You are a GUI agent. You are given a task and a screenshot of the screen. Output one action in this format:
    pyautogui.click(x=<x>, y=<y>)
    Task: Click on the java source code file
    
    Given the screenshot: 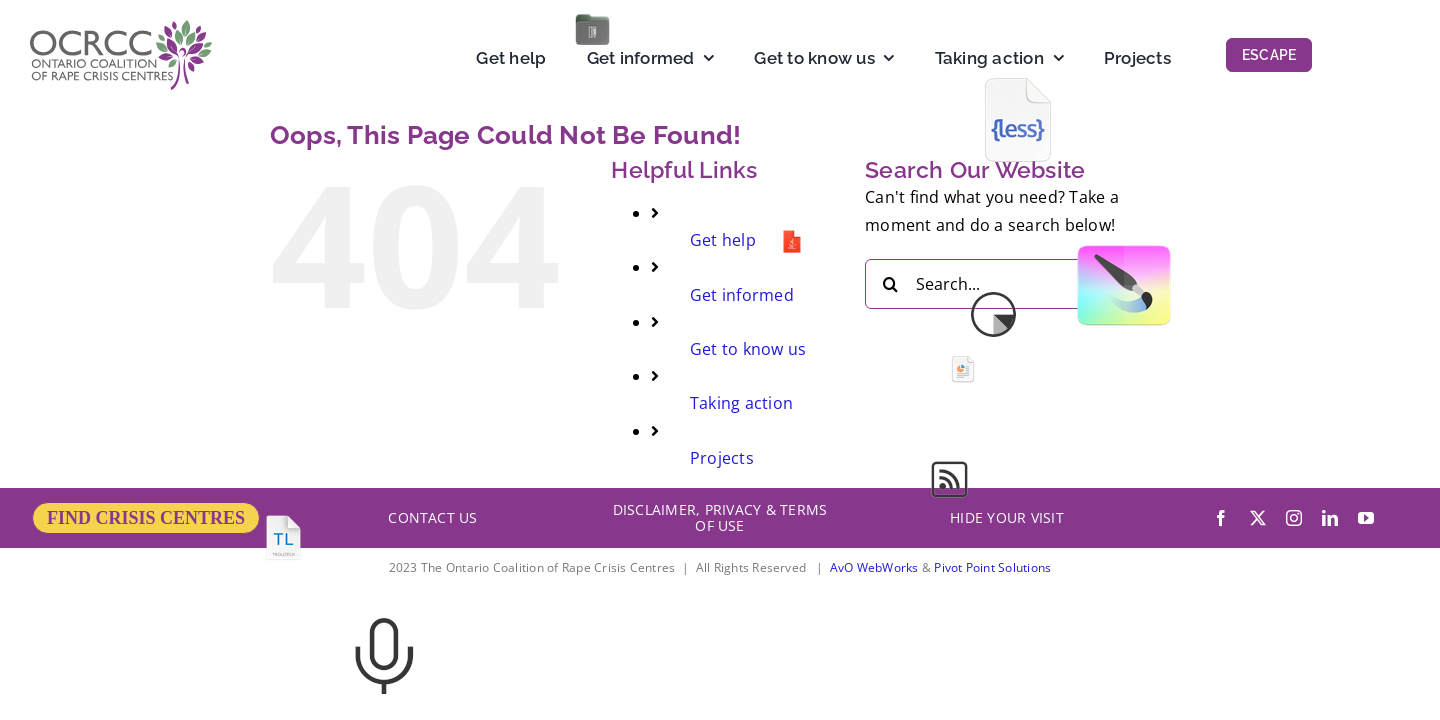 What is the action you would take?
    pyautogui.click(x=792, y=242)
    